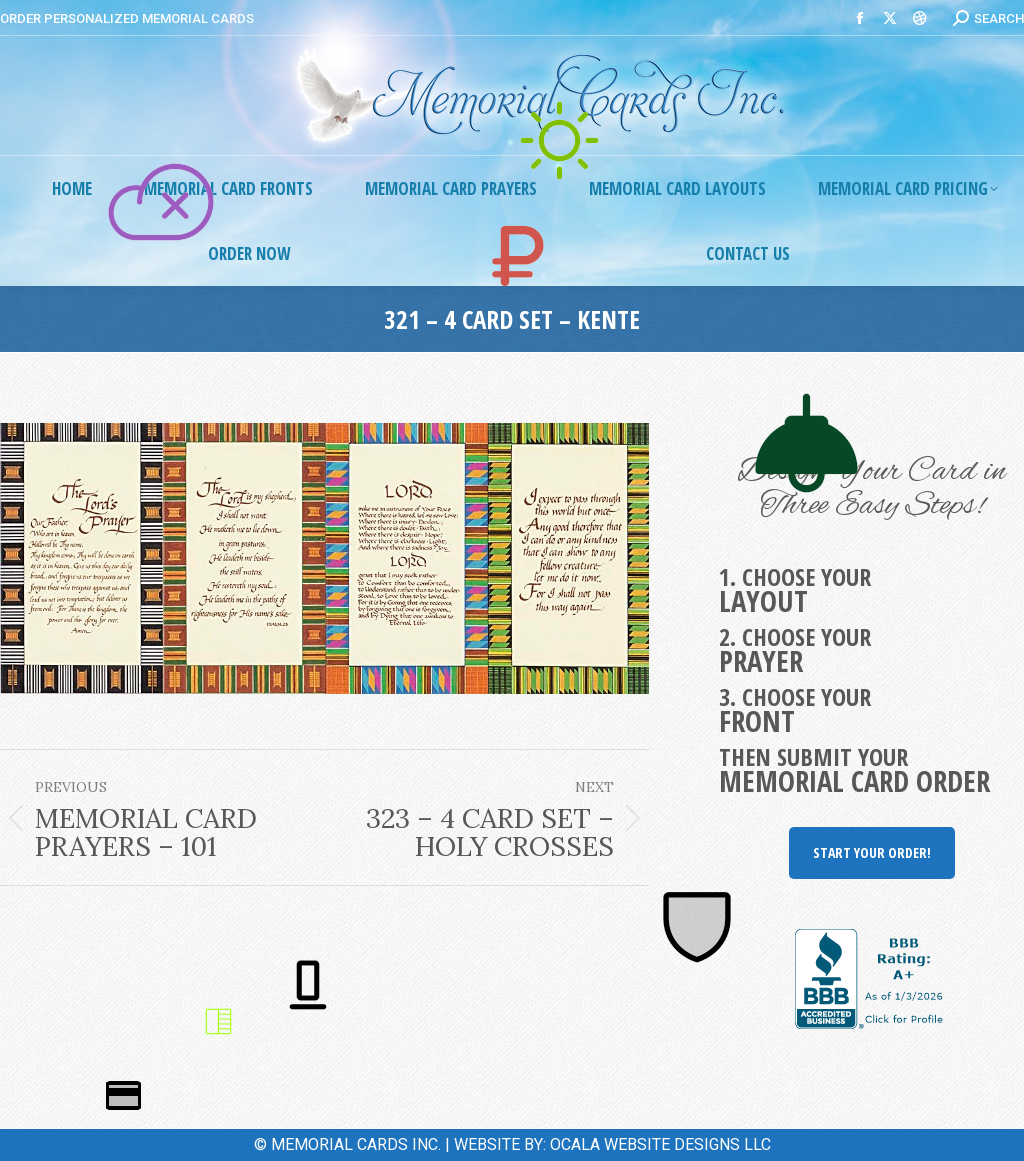 The width and height of the screenshot is (1024, 1161). I want to click on toggle half-fill or partial selection, so click(218, 1021).